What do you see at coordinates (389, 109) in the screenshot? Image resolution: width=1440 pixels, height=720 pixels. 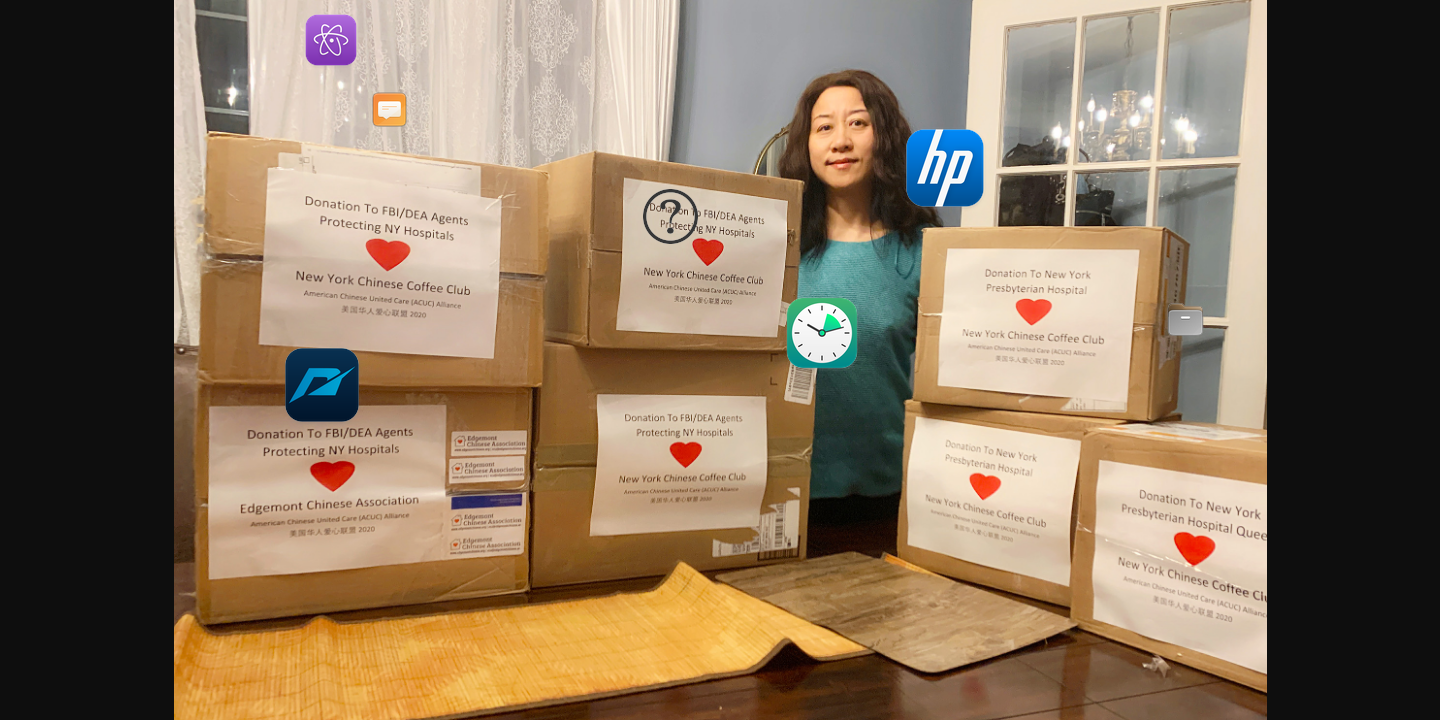 I see `open instant messaging app` at bounding box center [389, 109].